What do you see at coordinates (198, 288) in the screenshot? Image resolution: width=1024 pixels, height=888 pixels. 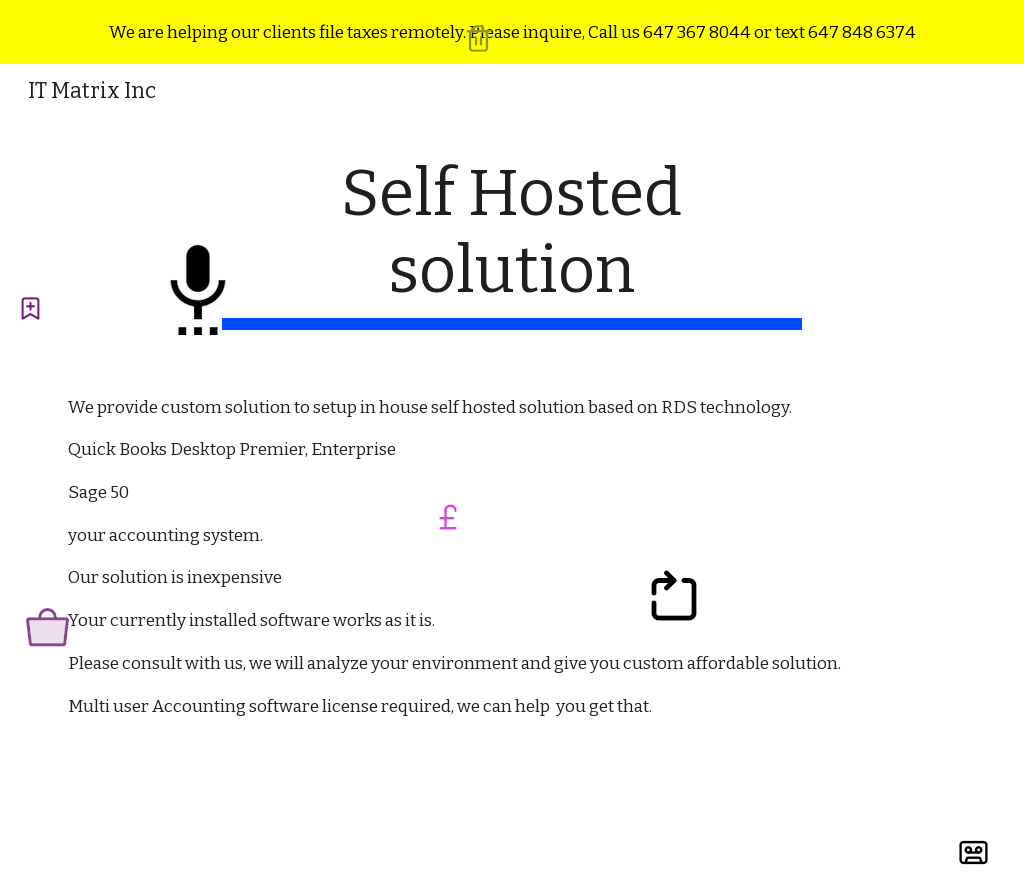 I see `access voice input settings` at bounding box center [198, 288].